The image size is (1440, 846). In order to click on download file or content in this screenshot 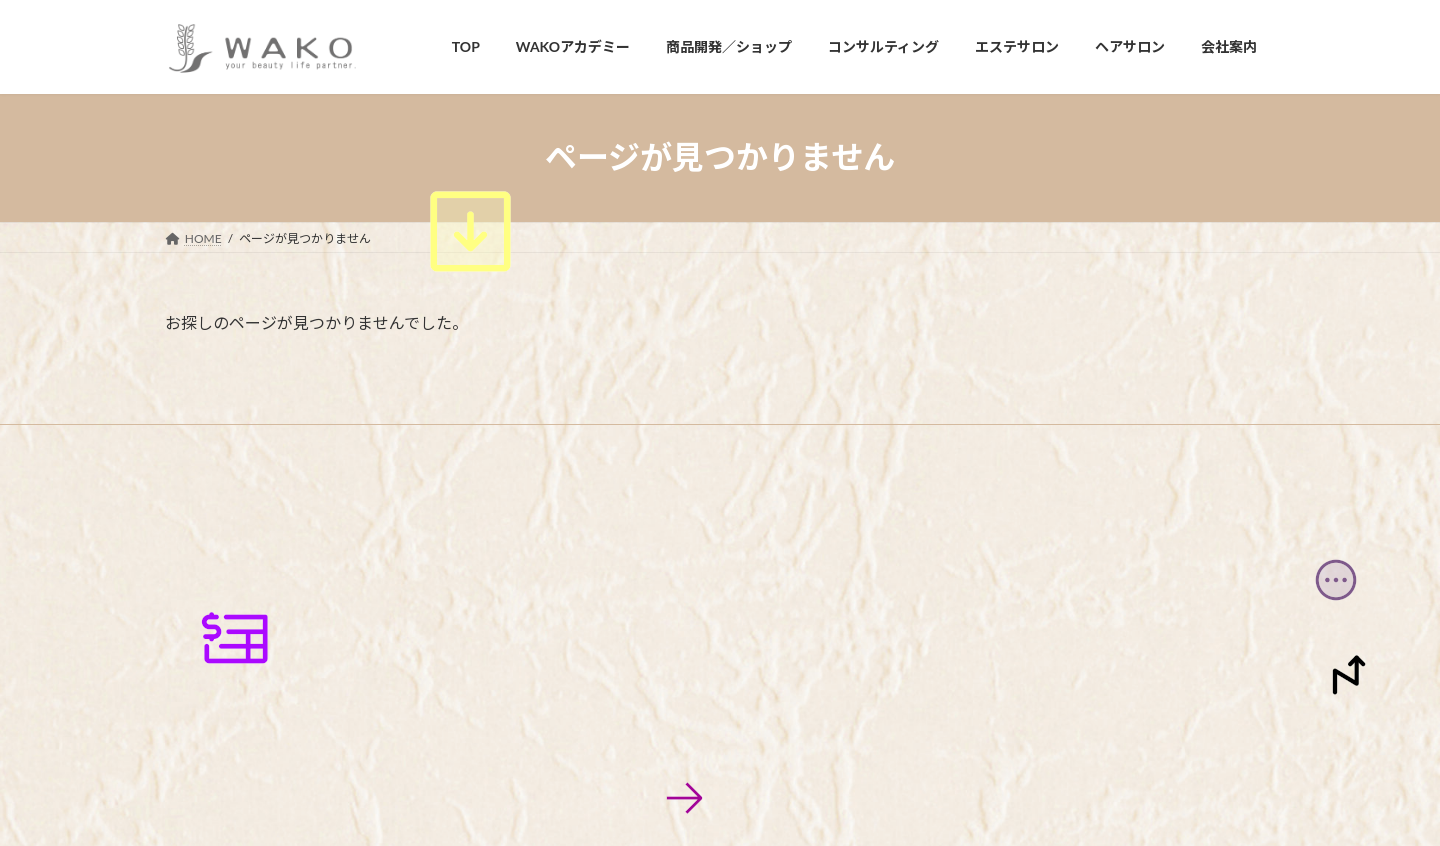, I will do `click(470, 231)`.